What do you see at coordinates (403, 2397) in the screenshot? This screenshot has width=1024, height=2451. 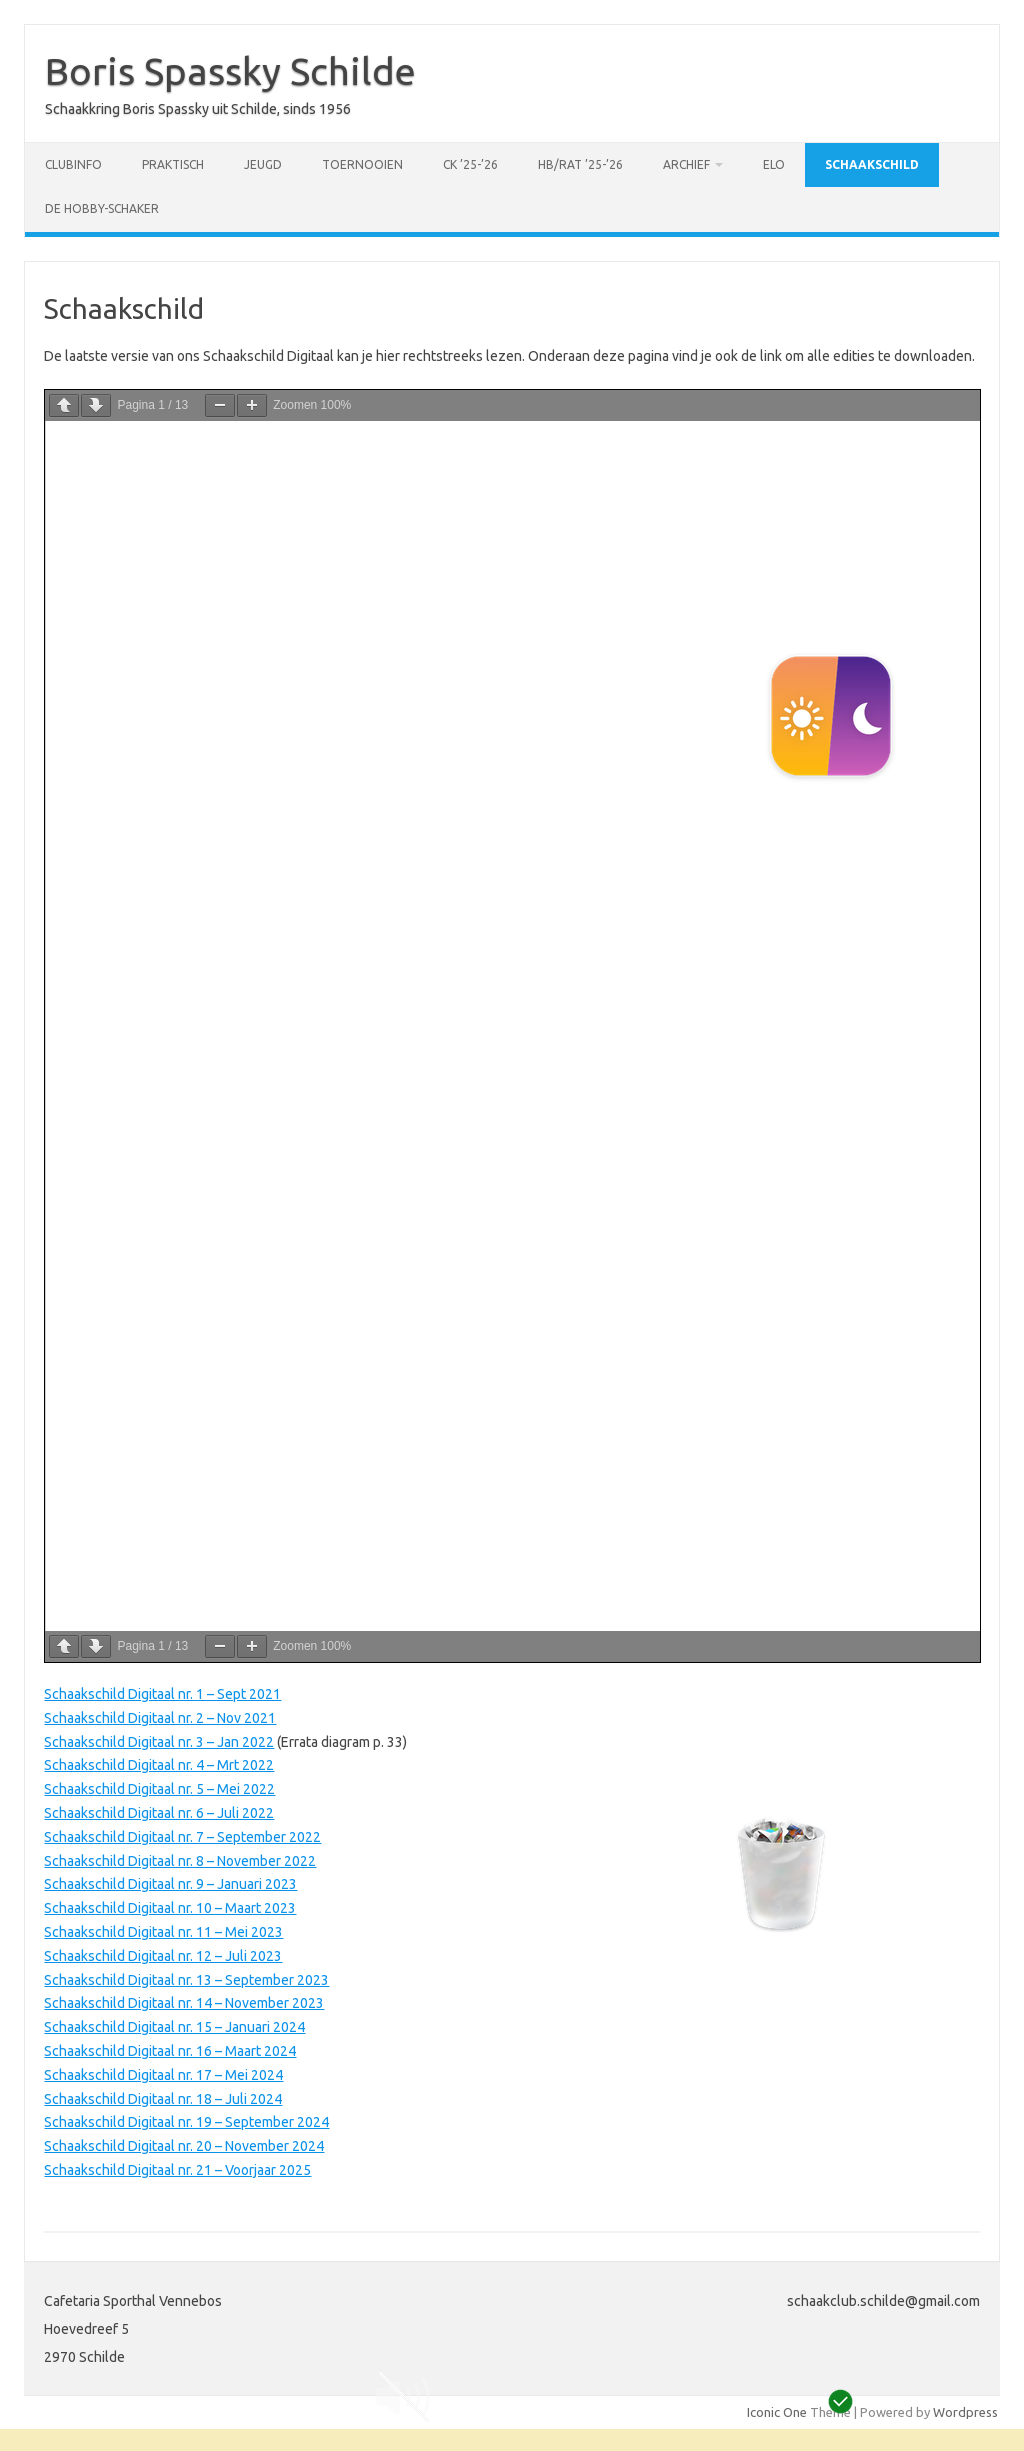 I see `indicates audio is muted` at bounding box center [403, 2397].